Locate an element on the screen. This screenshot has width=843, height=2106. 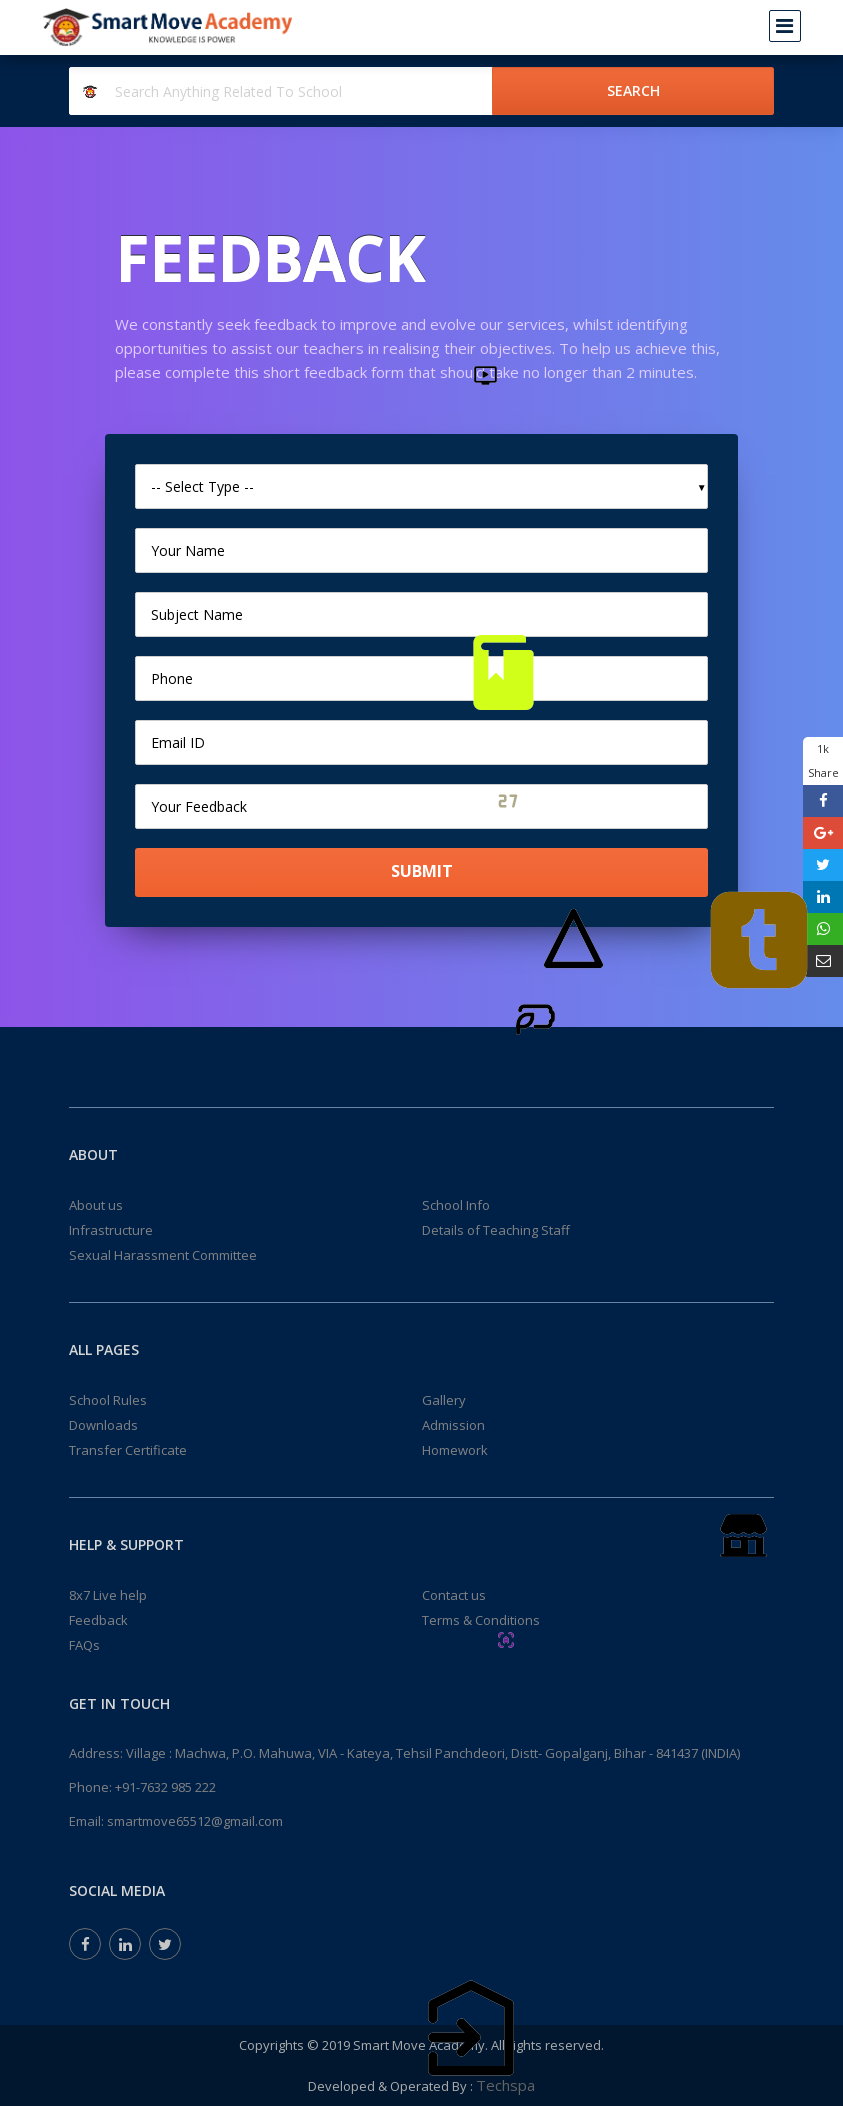
access the online store or shop is located at coordinates (743, 1535).